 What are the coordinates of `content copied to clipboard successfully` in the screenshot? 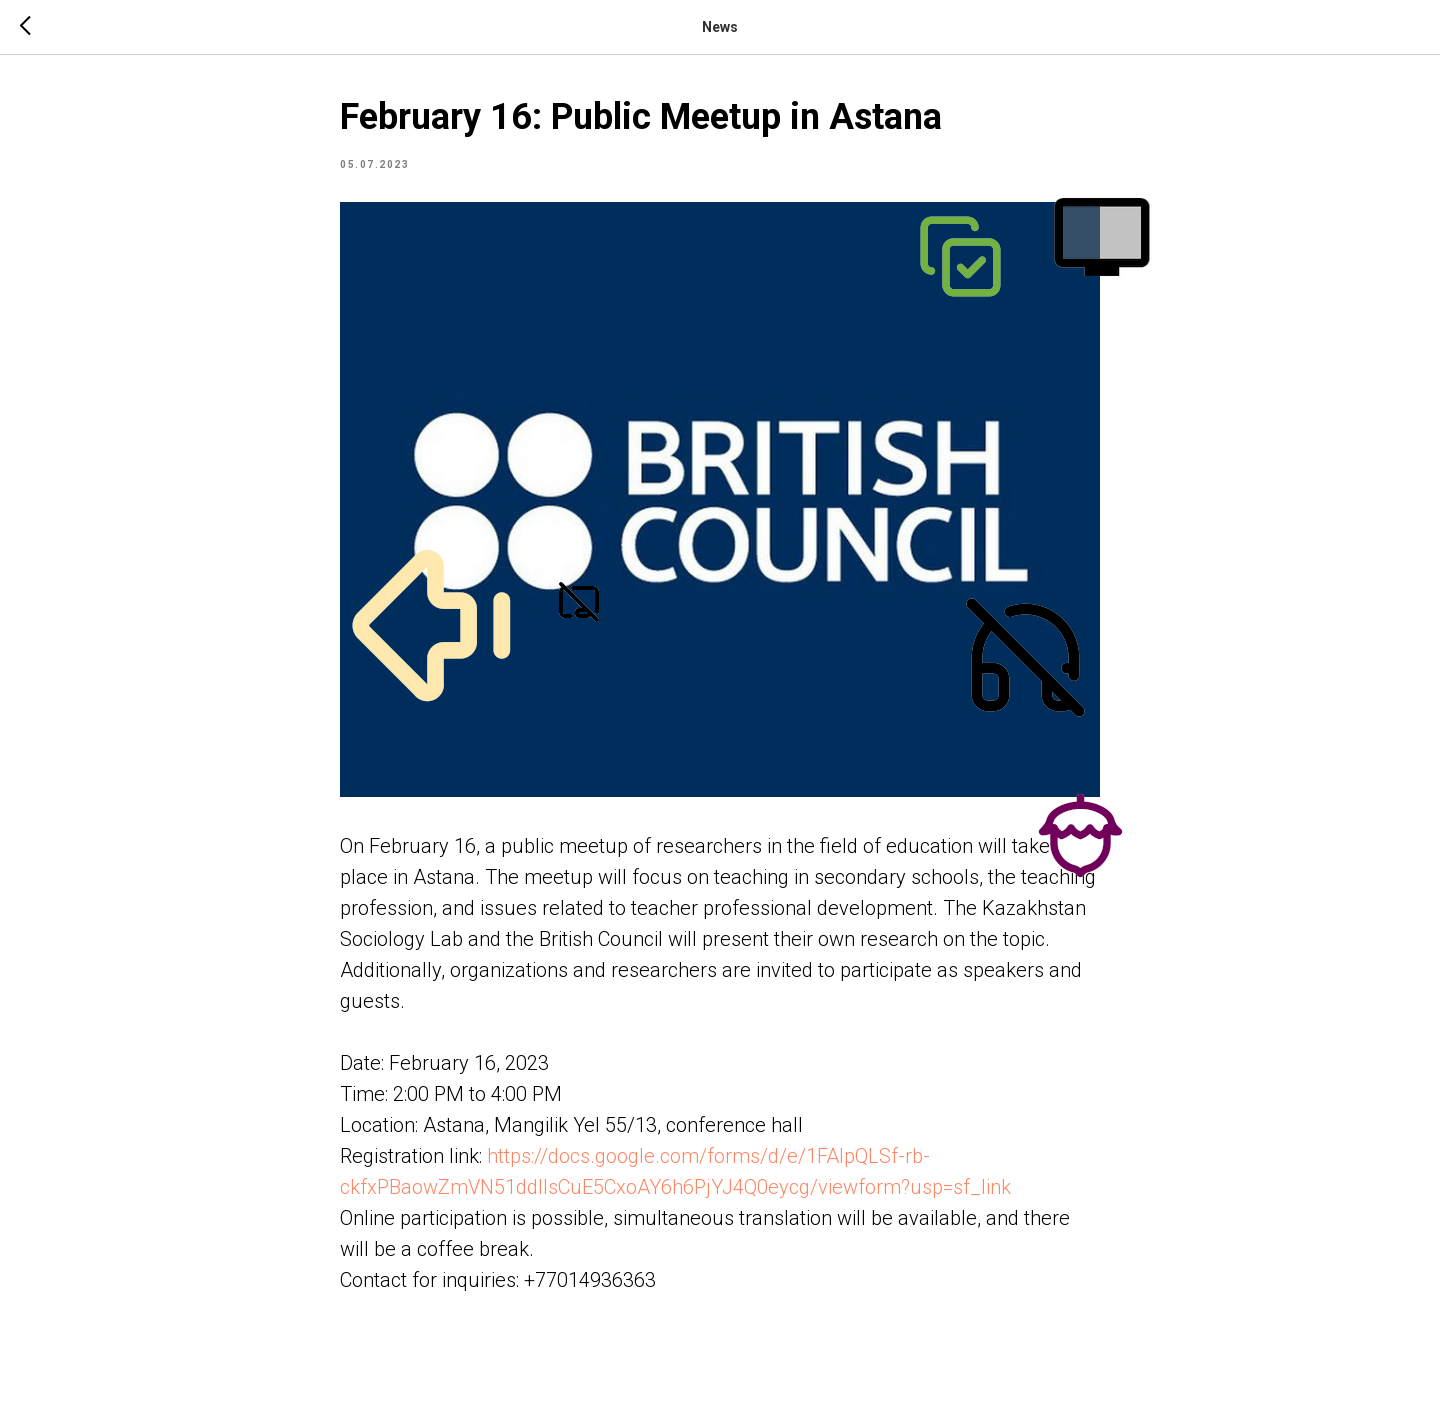 It's located at (960, 256).